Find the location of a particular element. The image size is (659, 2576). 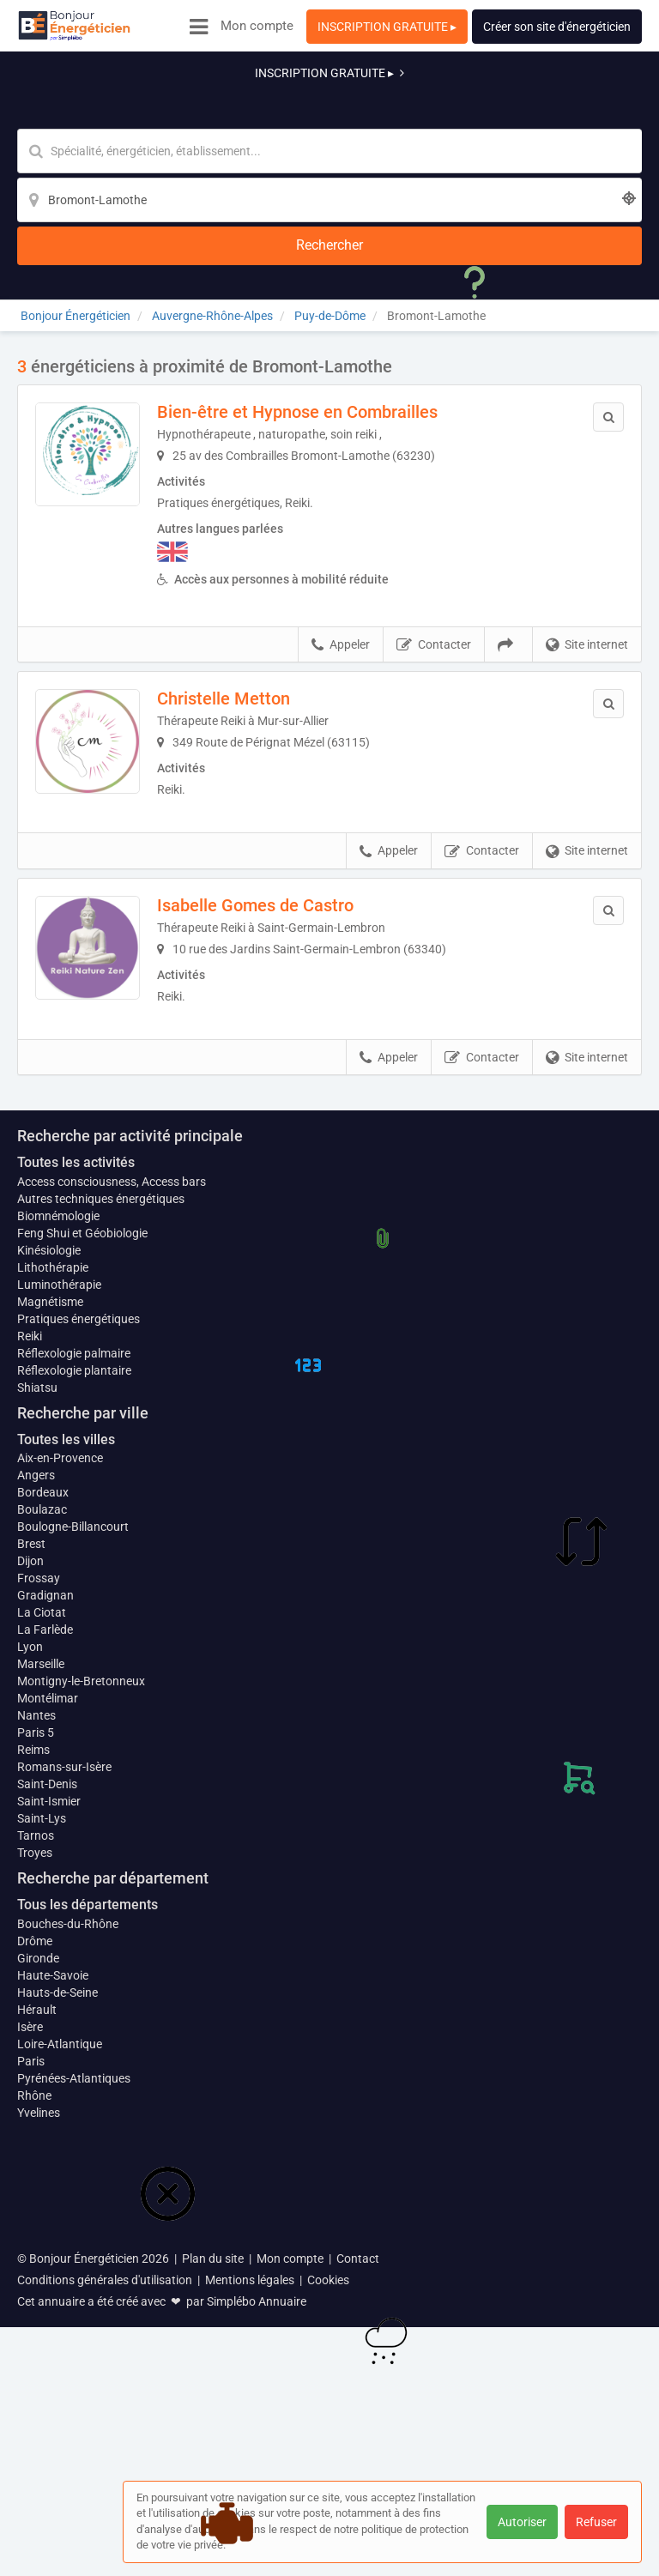

close or dismiss a dialog is located at coordinates (167, 2193).